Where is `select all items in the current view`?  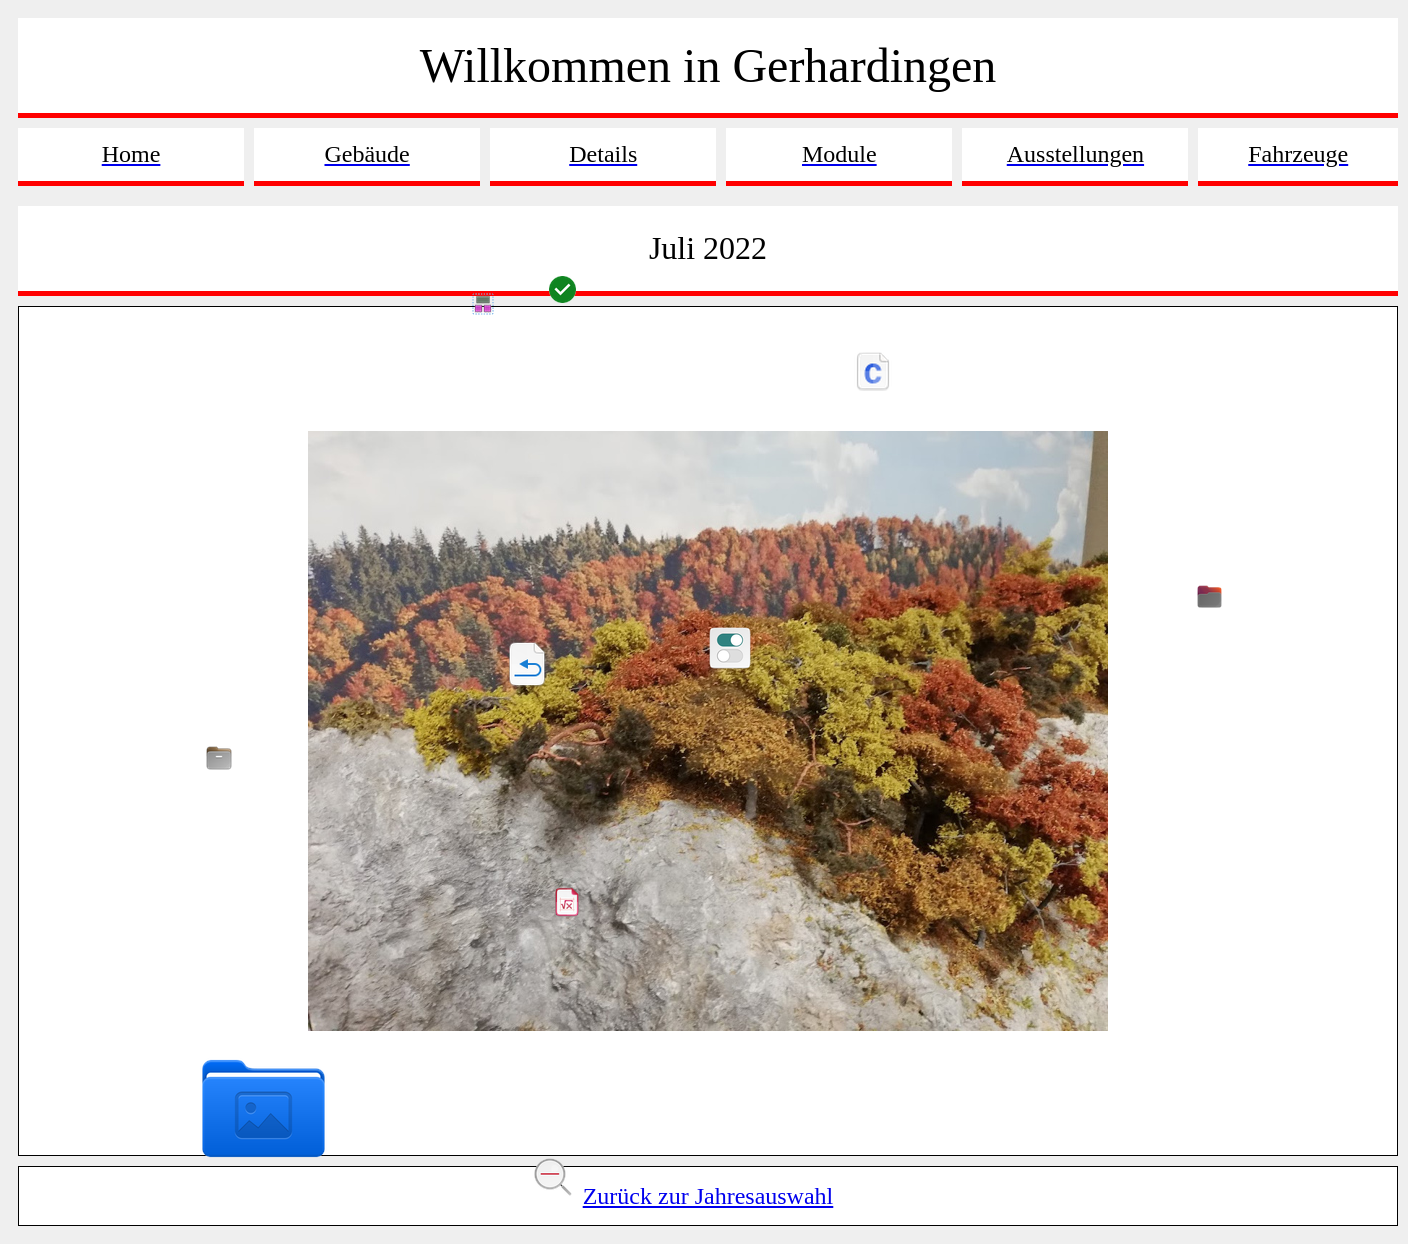 select all items in the current view is located at coordinates (483, 304).